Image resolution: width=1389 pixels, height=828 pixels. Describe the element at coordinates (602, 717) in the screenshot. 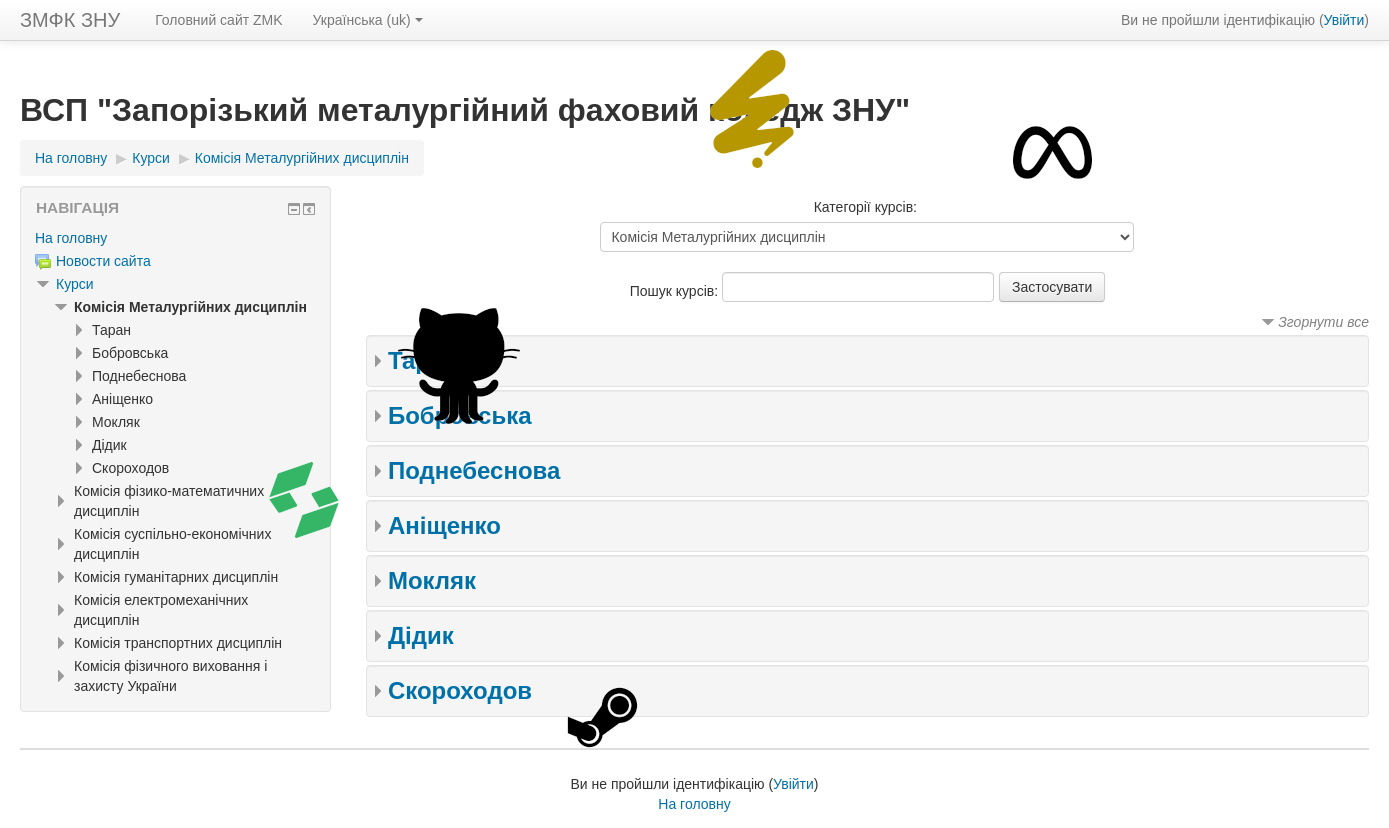

I see `open the Steam gaming platform` at that location.